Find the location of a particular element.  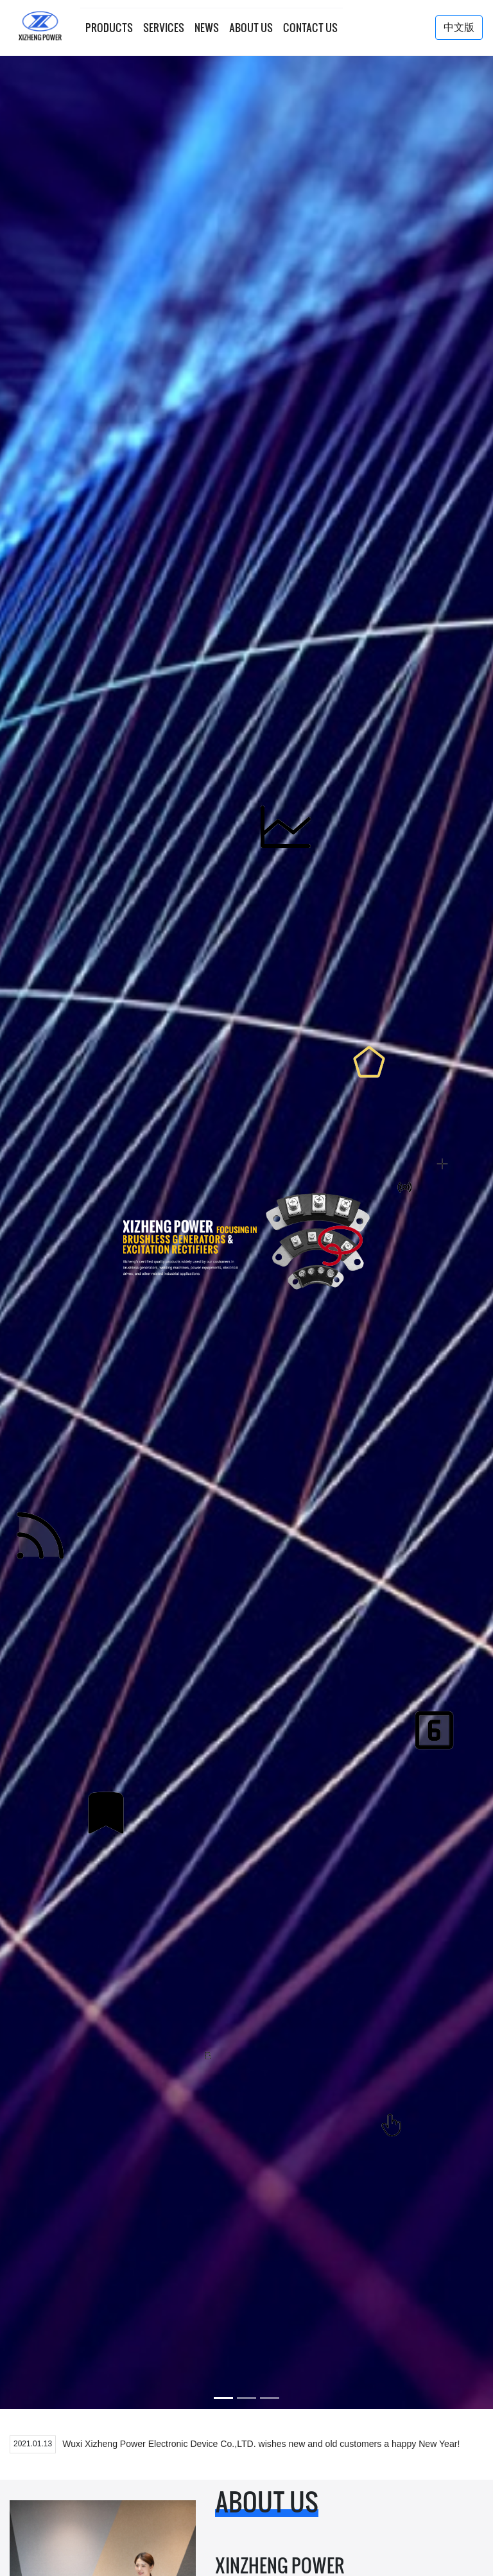

tap to select or interact with an element is located at coordinates (391, 2125).